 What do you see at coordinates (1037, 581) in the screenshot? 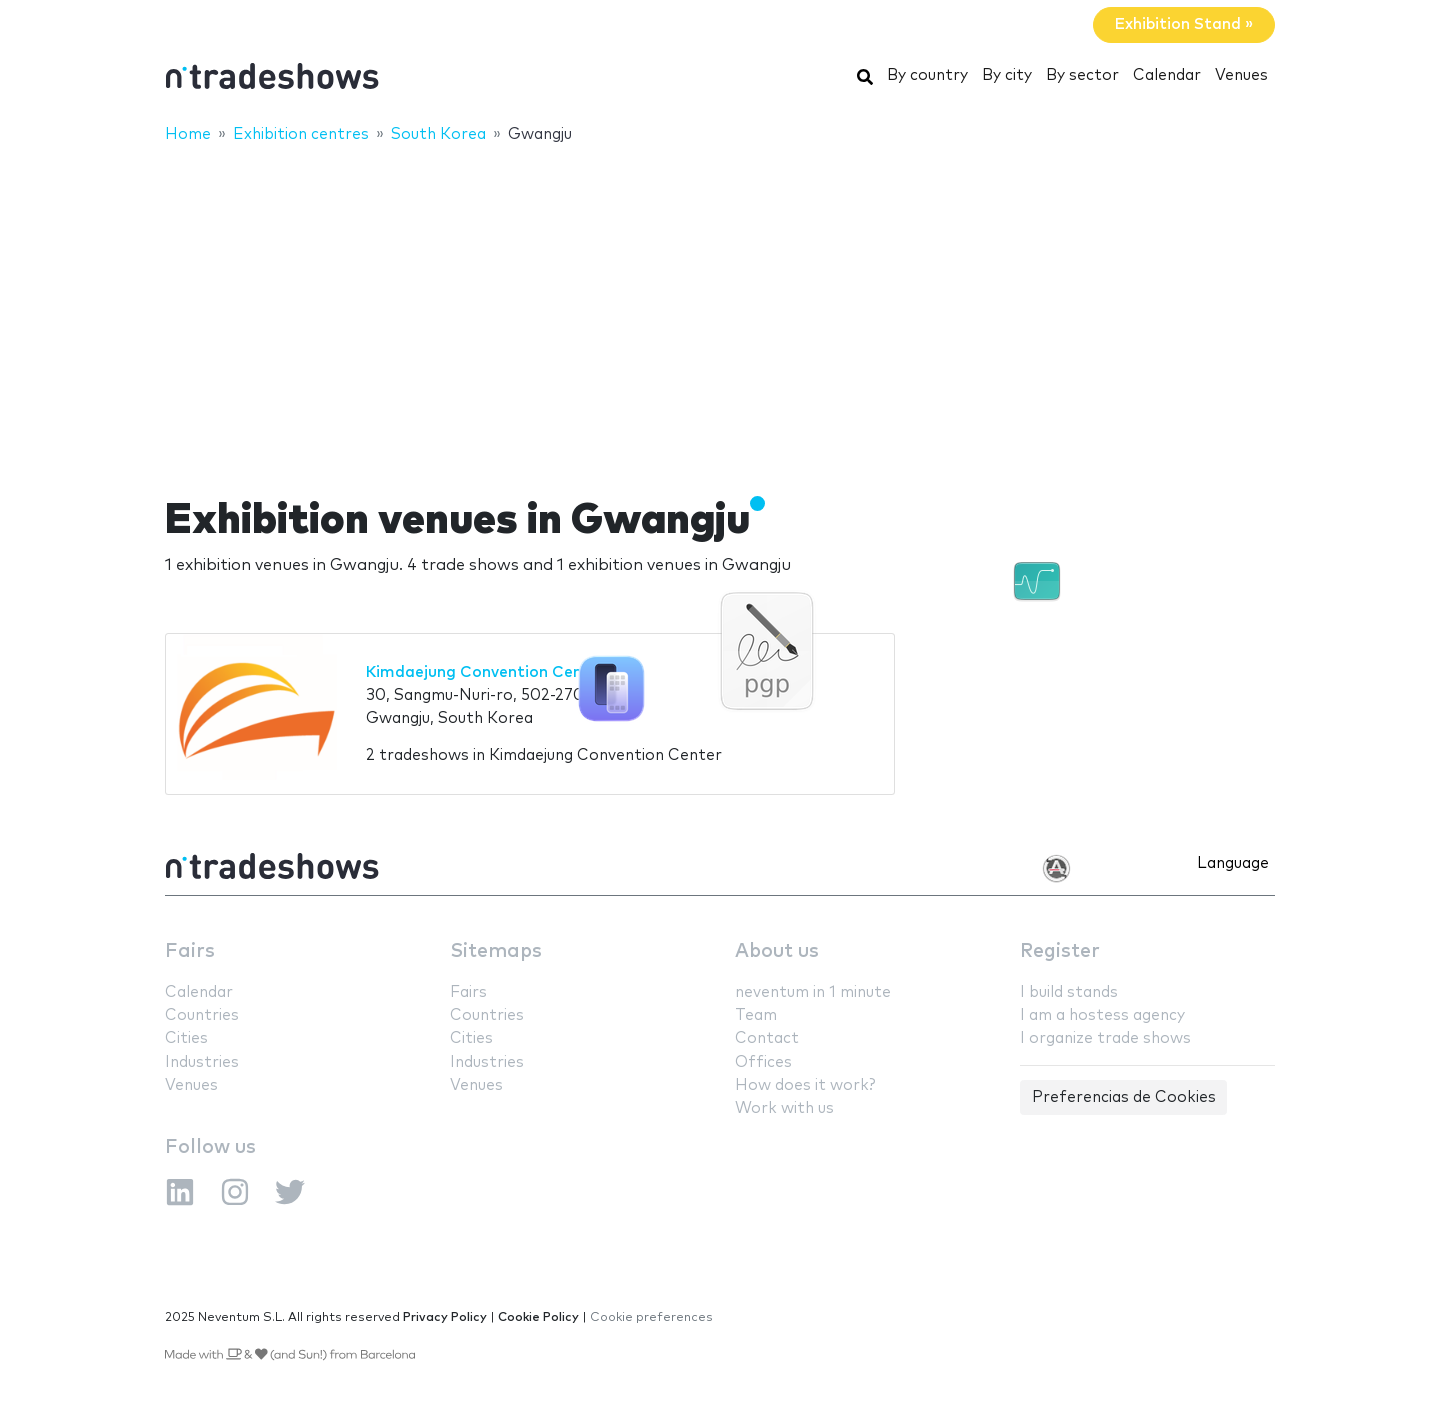
I see `open system resource monitor` at bounding box center [1037, 581].